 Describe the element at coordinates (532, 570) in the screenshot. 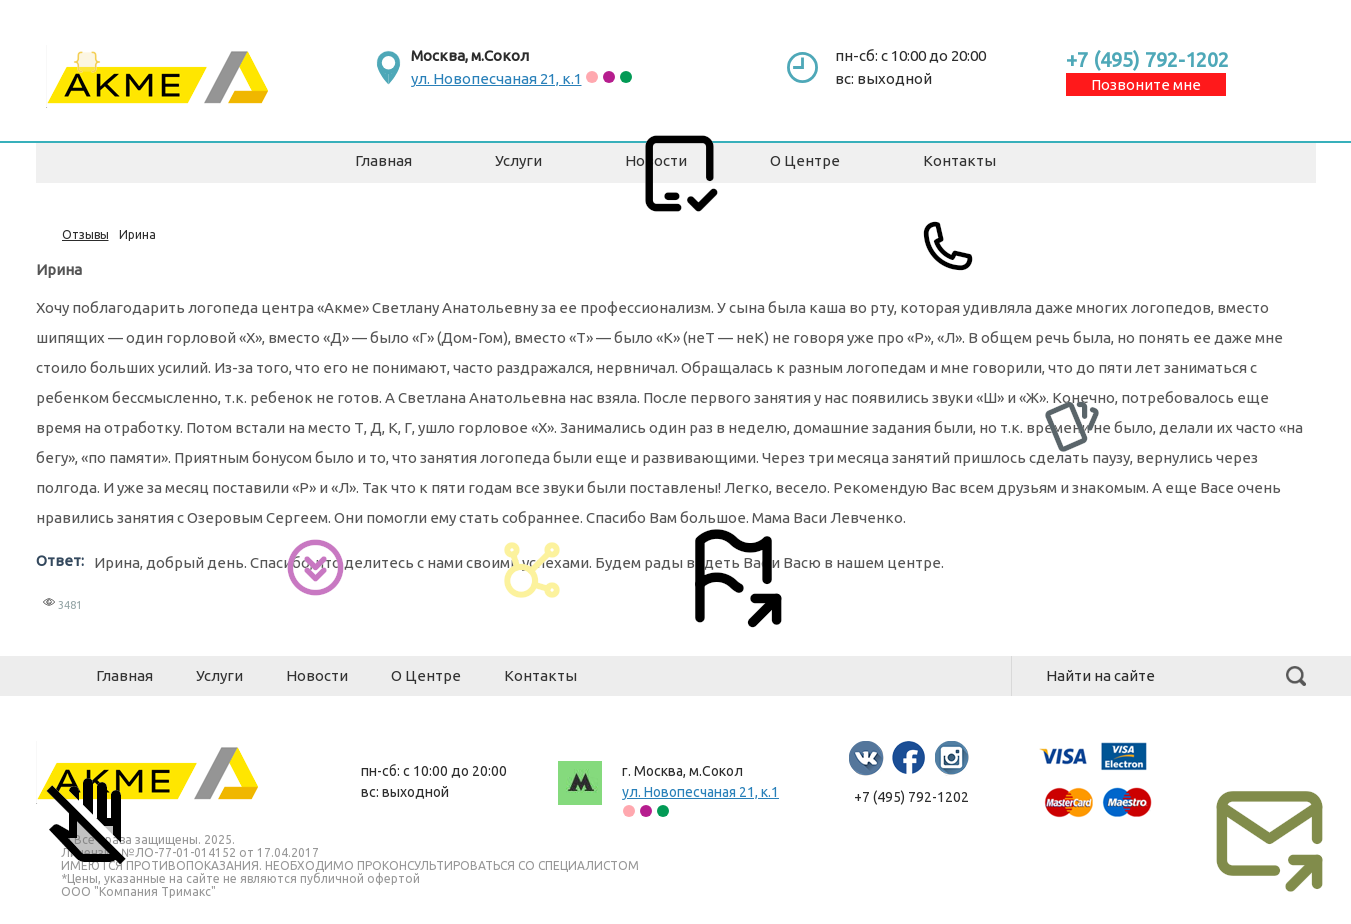

I see `access affiliate or referral program` at that location.